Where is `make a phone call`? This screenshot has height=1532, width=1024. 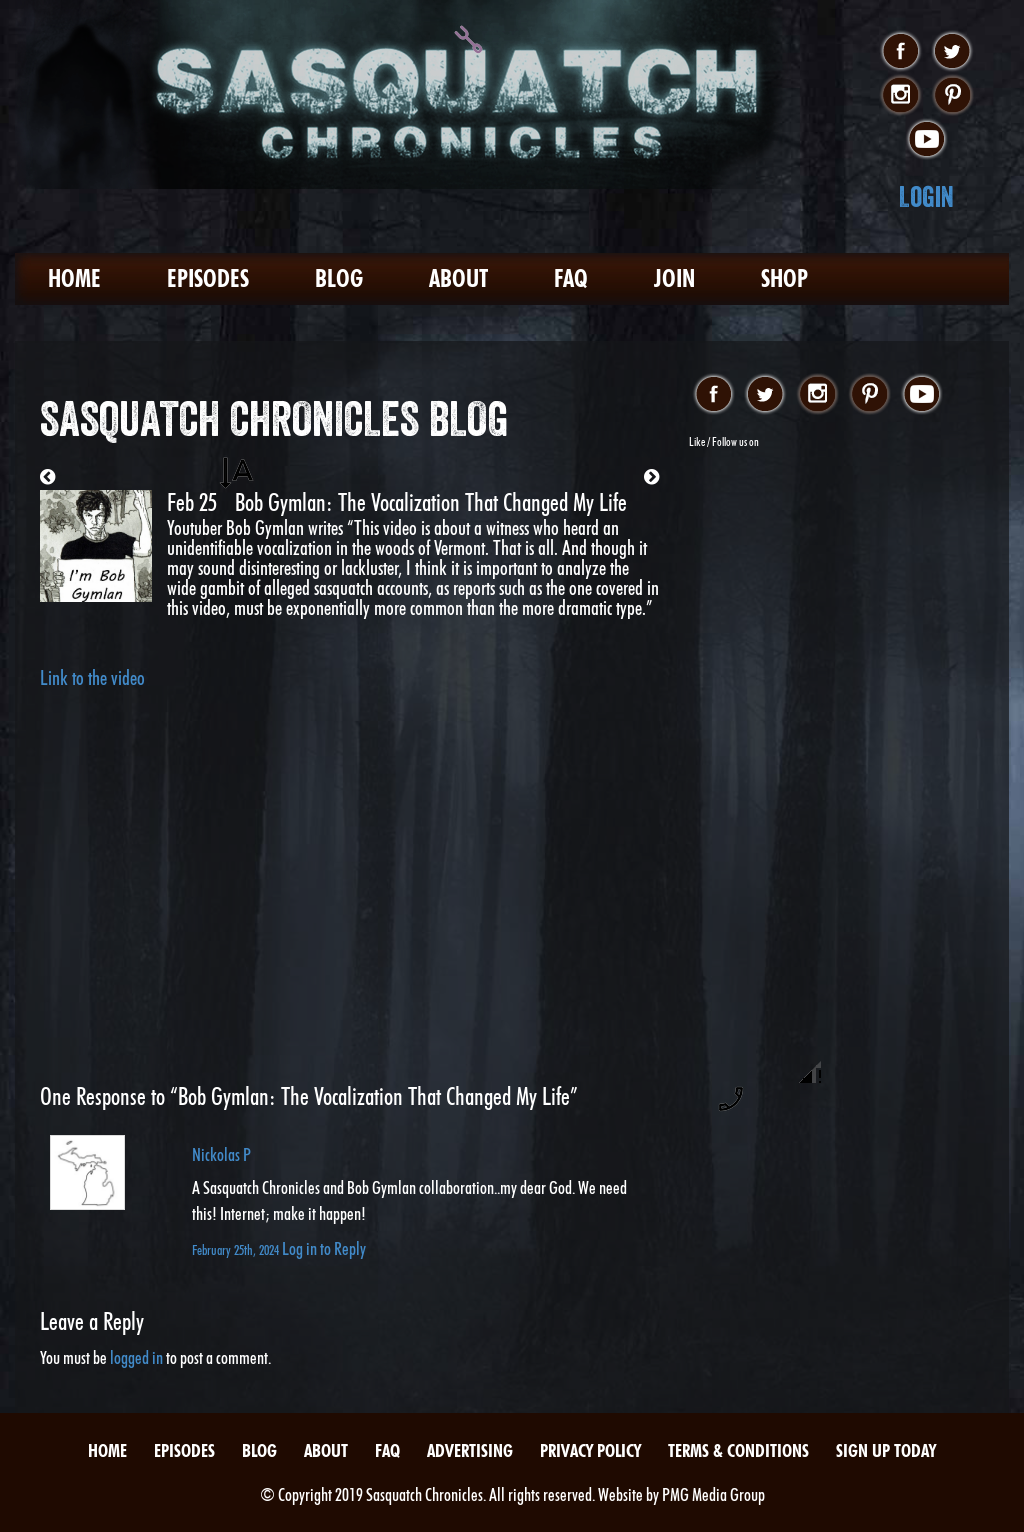
make a phone call is located at coordinates (731, 1099).